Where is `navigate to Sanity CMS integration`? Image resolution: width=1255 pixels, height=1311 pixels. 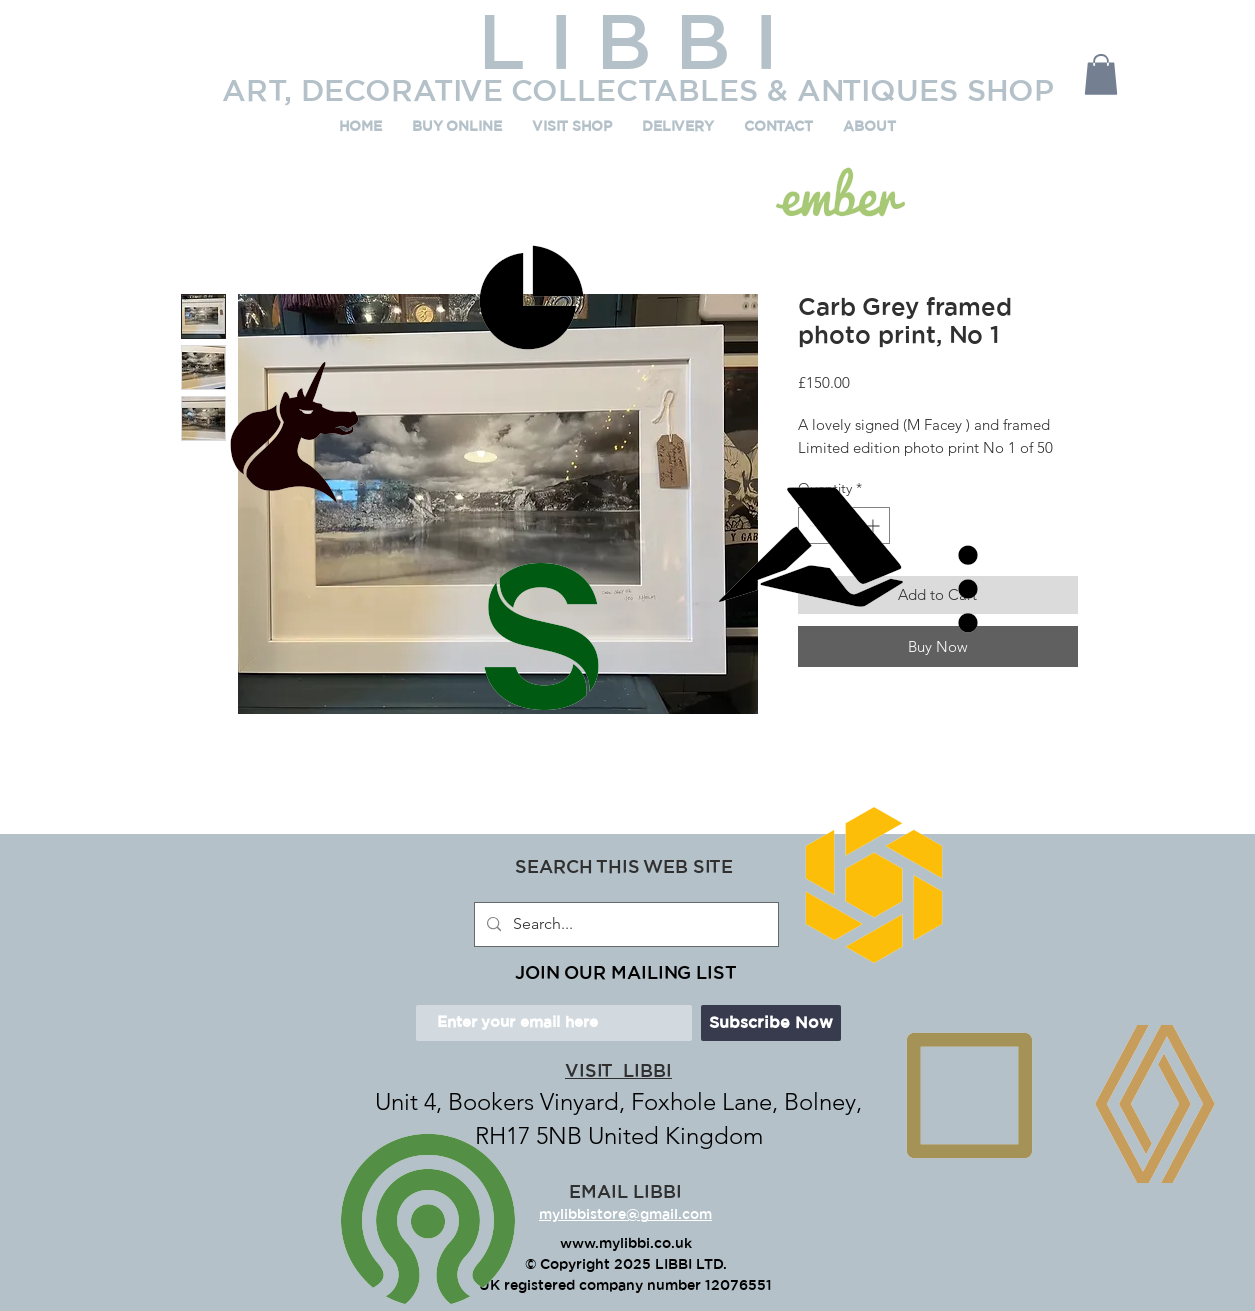 navigate to Sanity CMS integration is located at coordinates (541, 636).